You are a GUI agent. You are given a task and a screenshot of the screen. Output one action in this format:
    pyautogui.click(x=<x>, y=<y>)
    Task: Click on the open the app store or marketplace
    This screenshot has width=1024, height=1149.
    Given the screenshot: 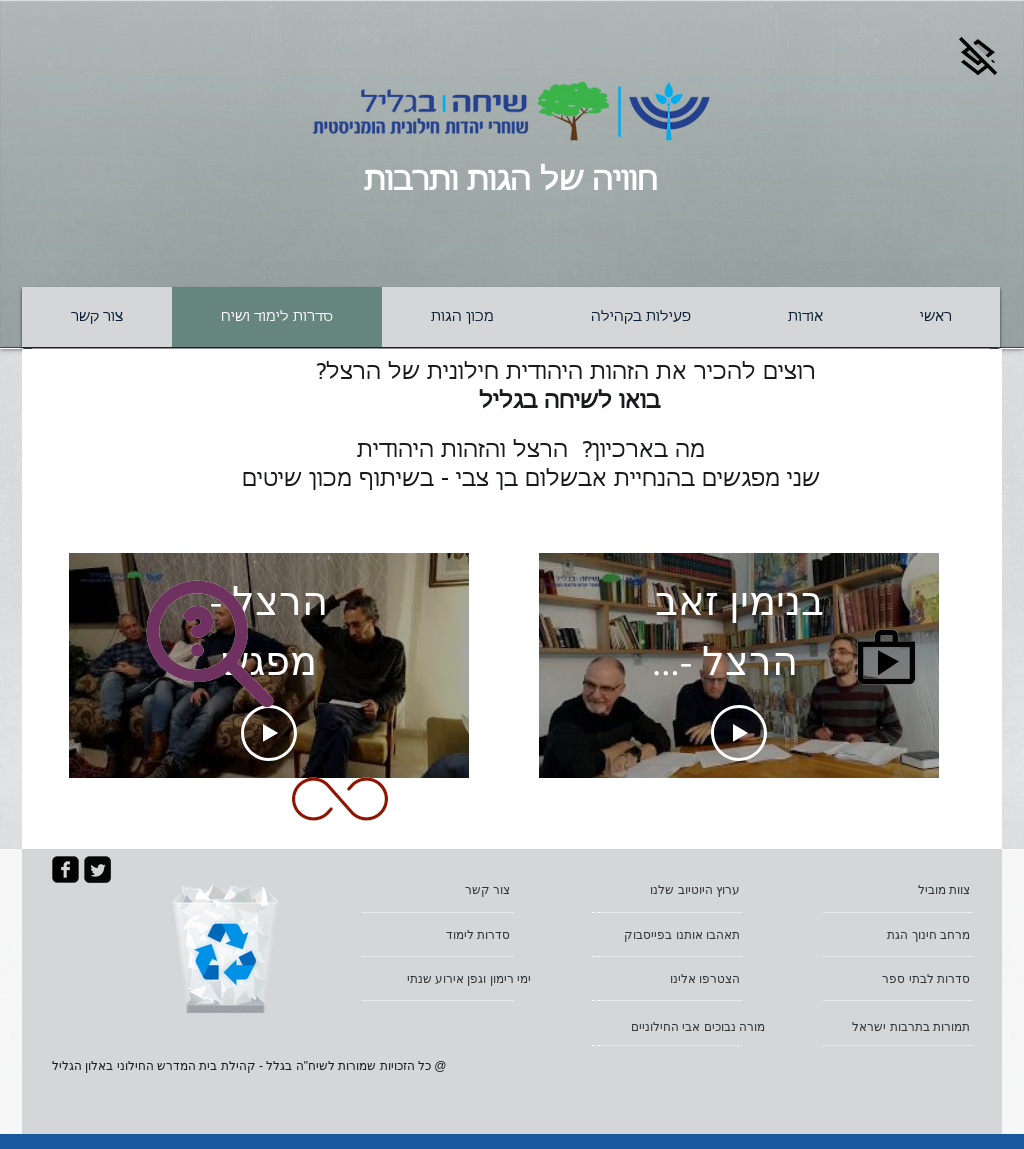 What is the action you would take?
    pyautogui.click(x=886, y=658)
    